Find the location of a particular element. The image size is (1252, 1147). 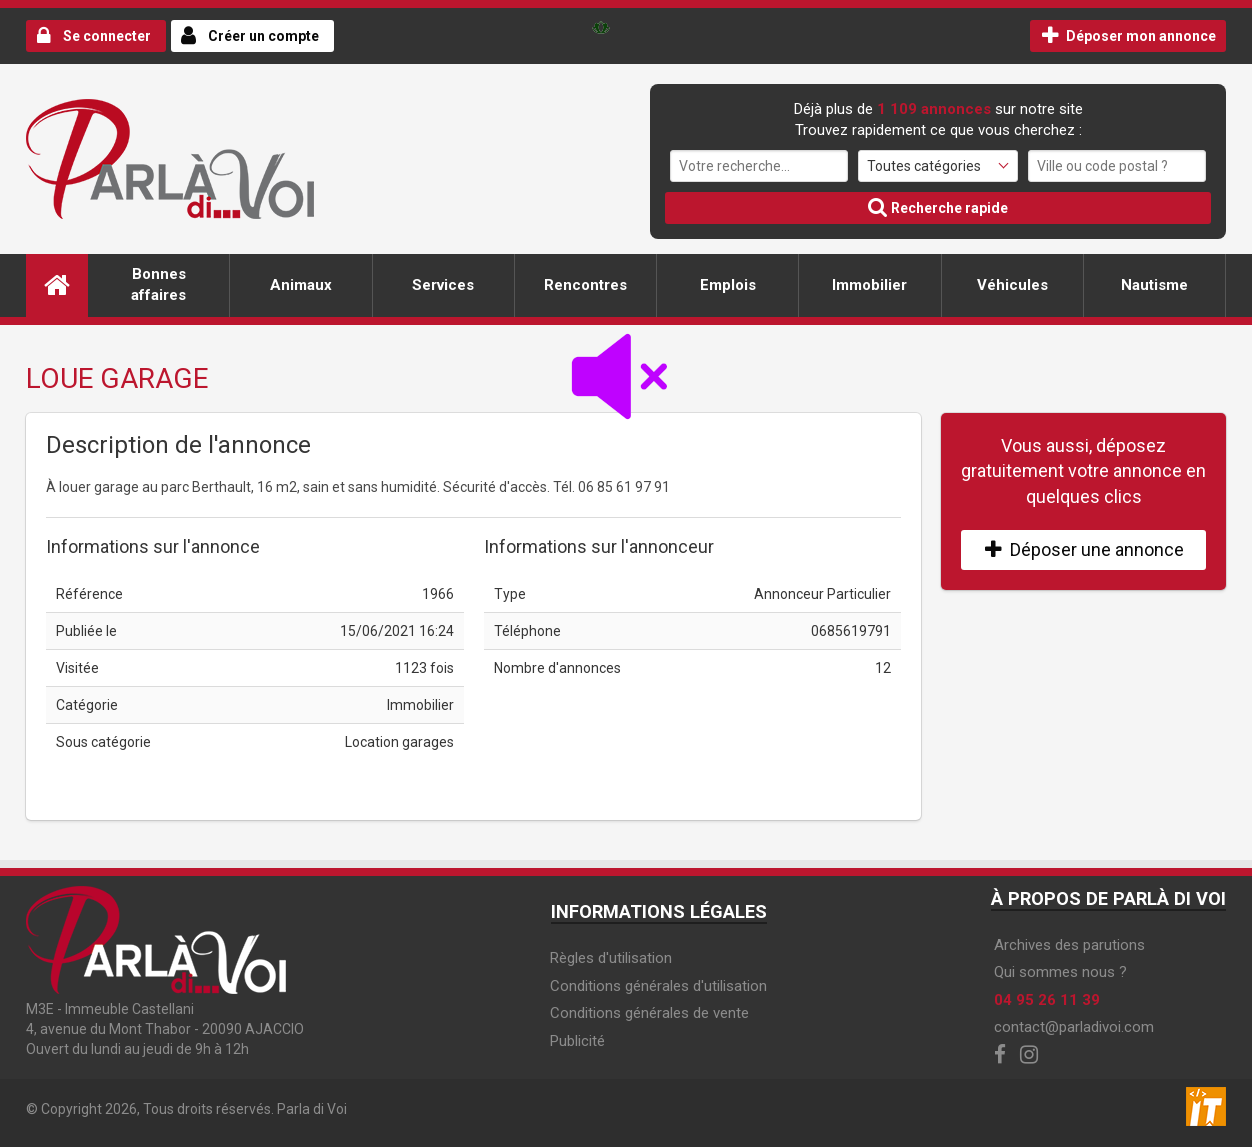

mute audio is located at coordinates (614, 376).